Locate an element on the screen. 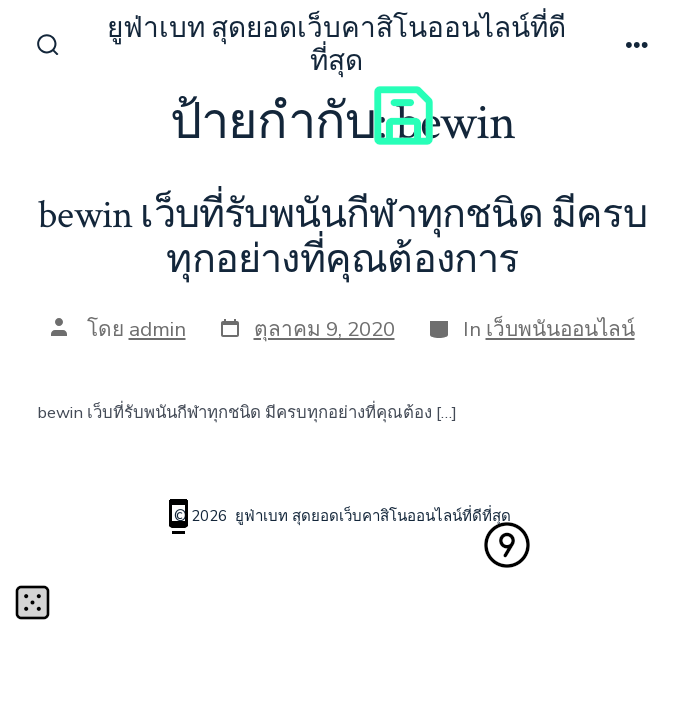 Image resolution: width=685 pixels, height=720 pixels. dock your device to a charging station is located at coordinates (178, 516).